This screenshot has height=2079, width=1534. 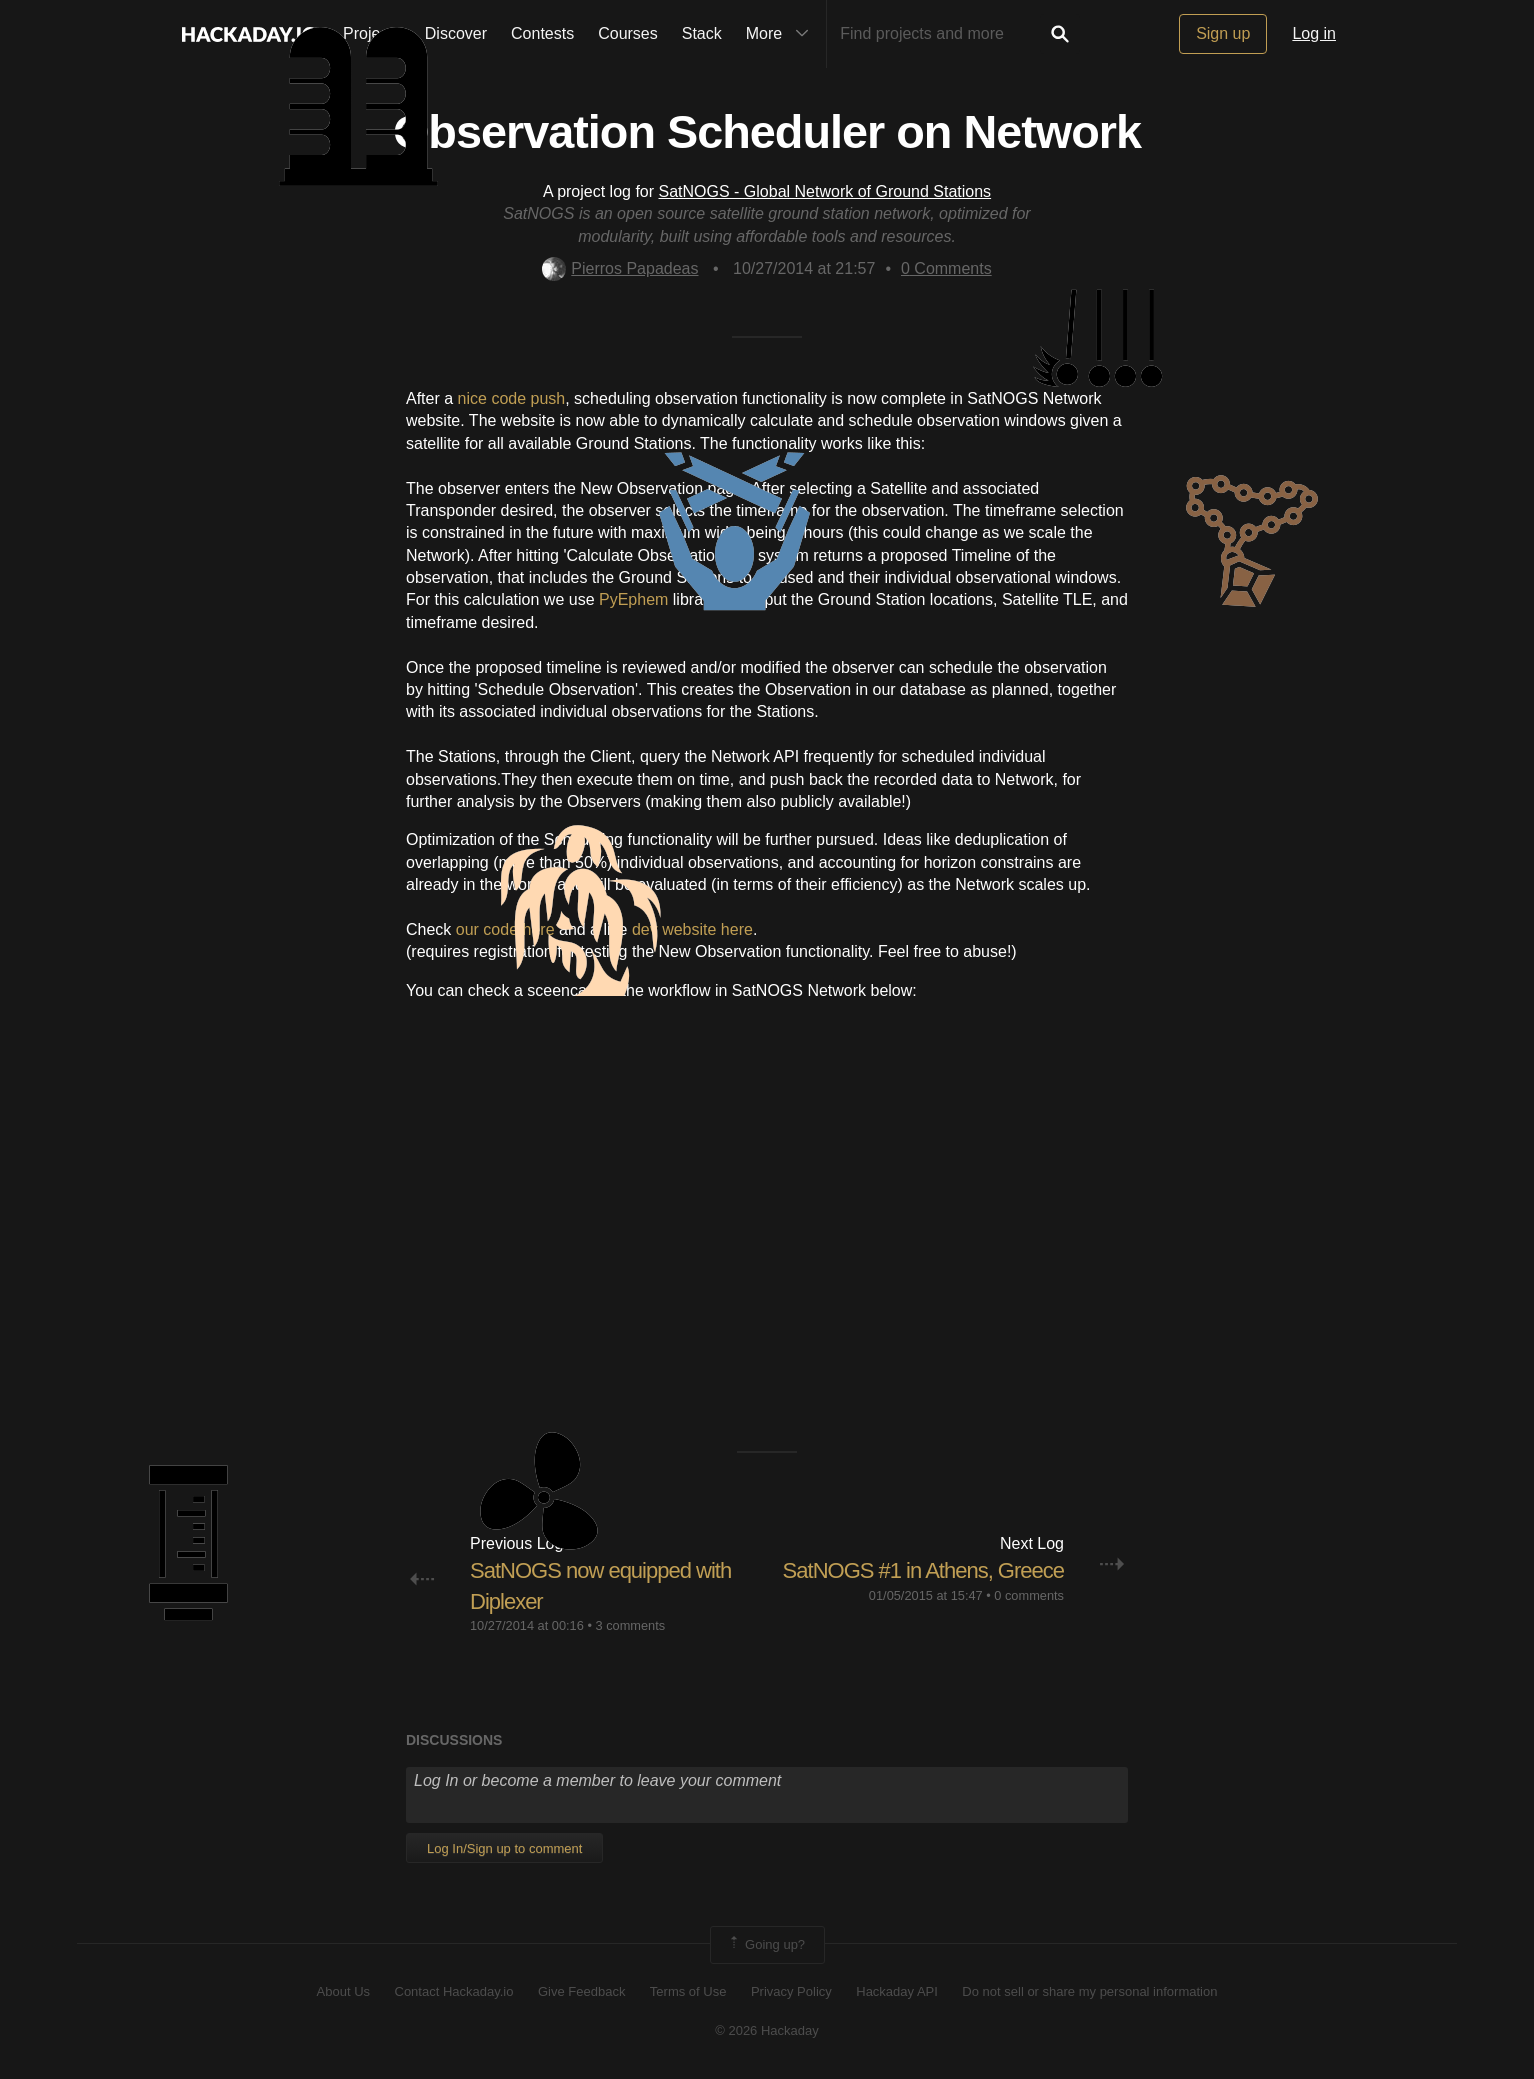 What do you see at coordinates (539, 1491) in the screenshot?
I see `access boat or marine vehicle settings` at bounding box center [539, 1491].